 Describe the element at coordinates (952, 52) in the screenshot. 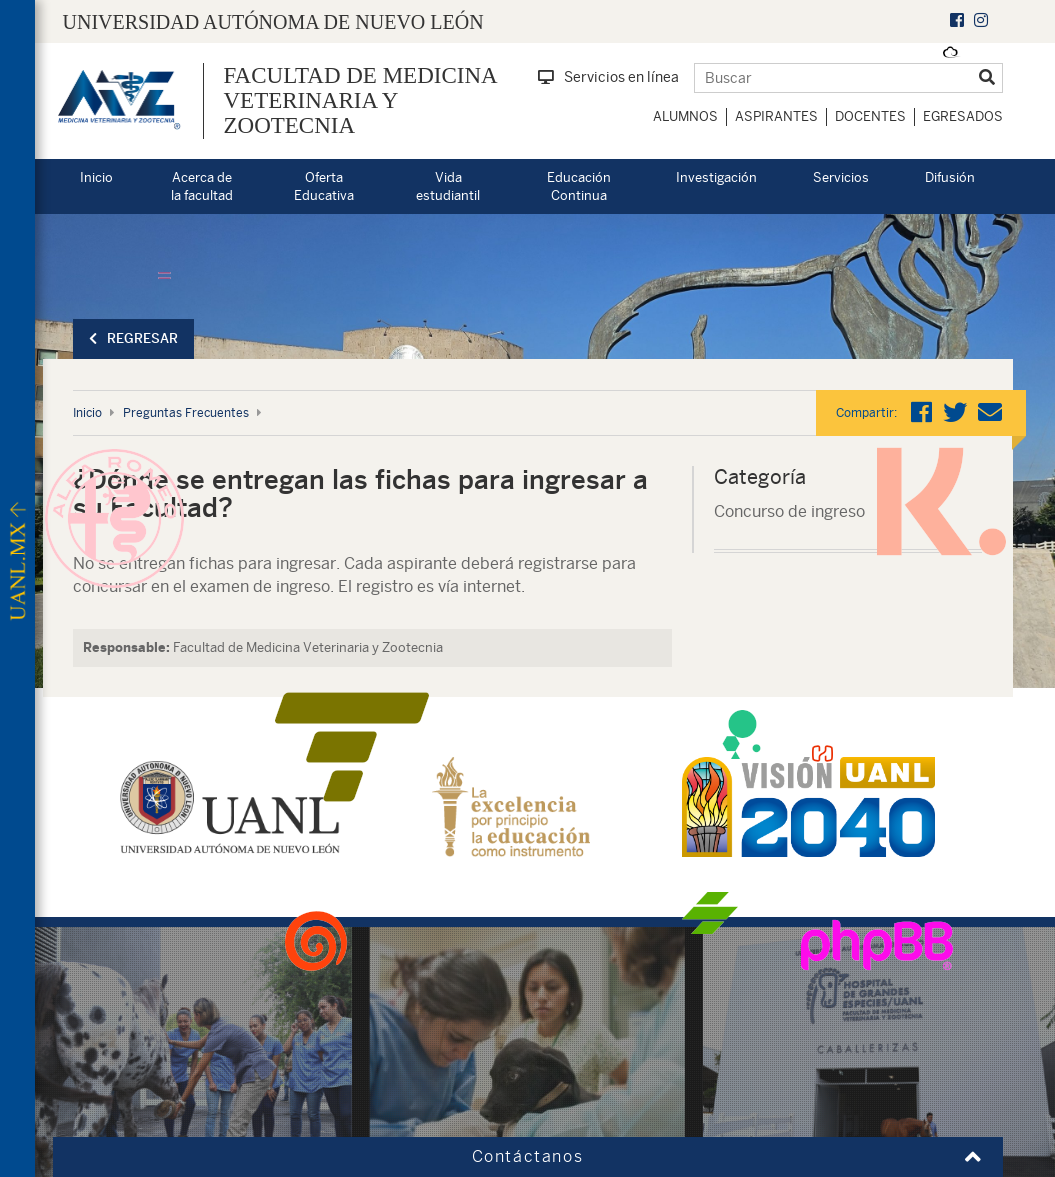

I see `ethers.js library branding or documentation link` at that location.